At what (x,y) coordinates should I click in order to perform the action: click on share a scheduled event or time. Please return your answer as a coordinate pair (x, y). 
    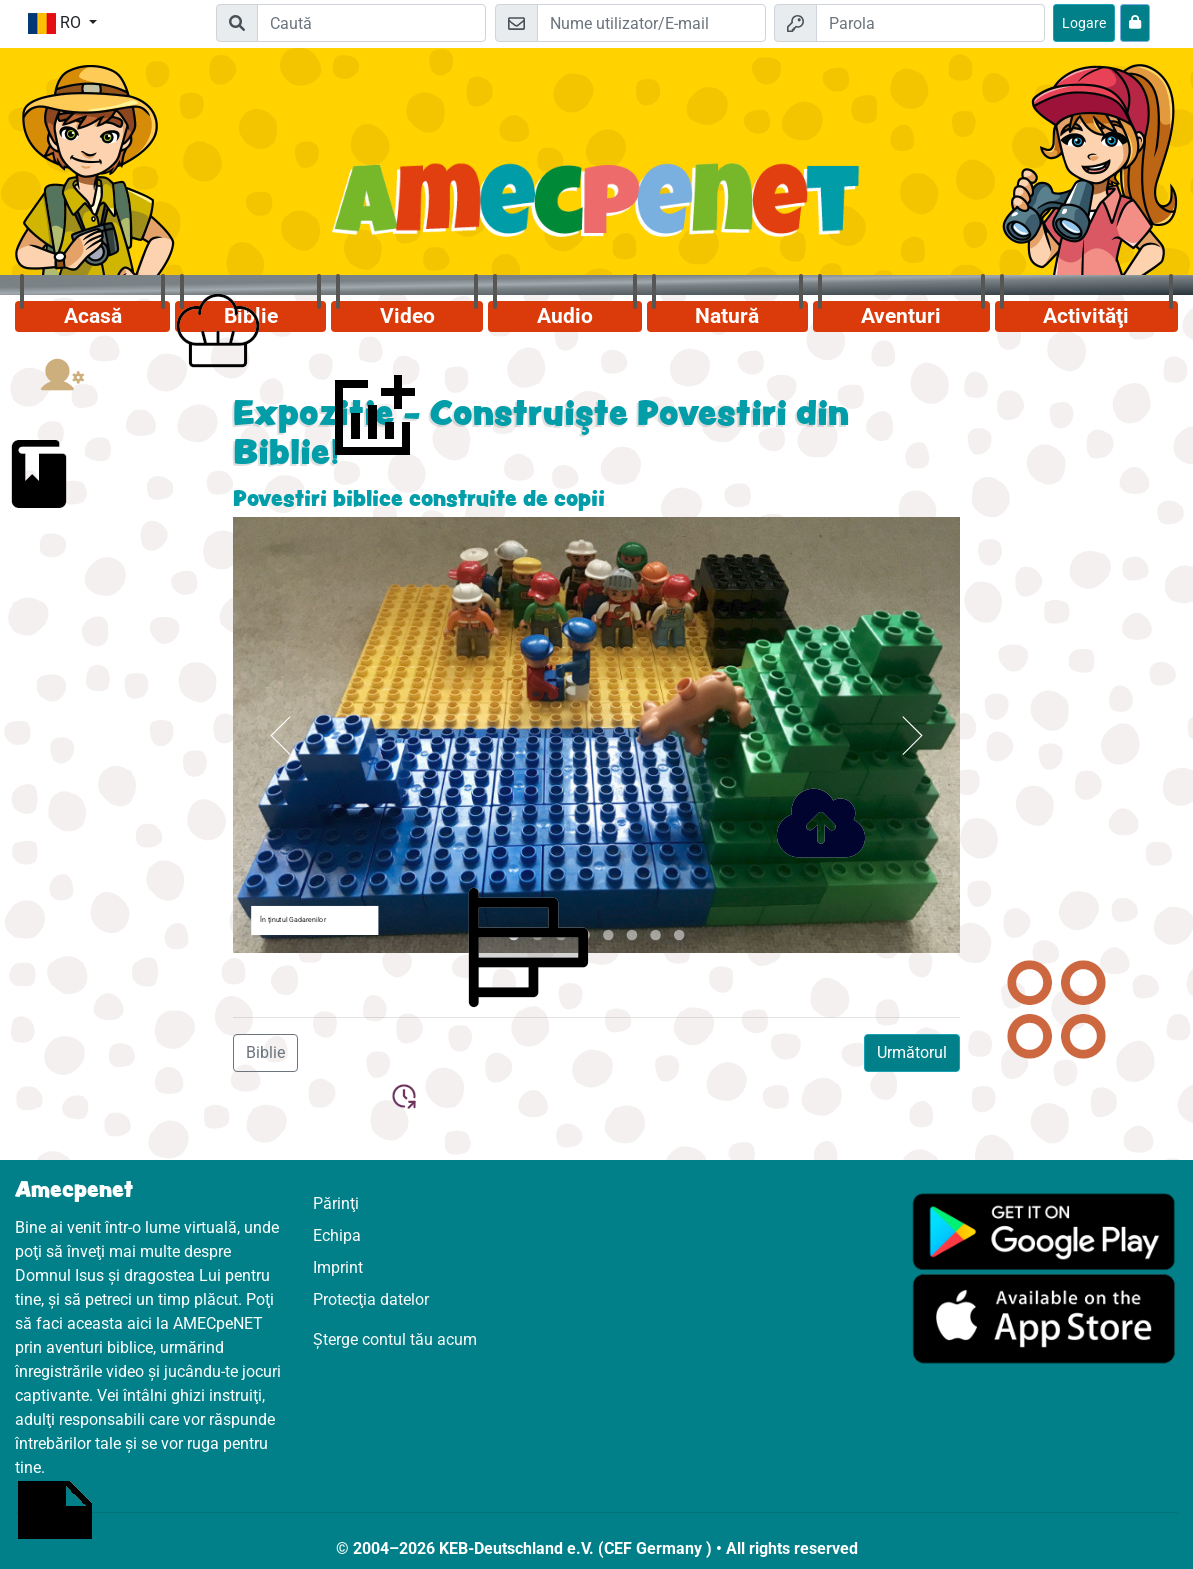
    Looking at the image, I should click on (404, 1096).